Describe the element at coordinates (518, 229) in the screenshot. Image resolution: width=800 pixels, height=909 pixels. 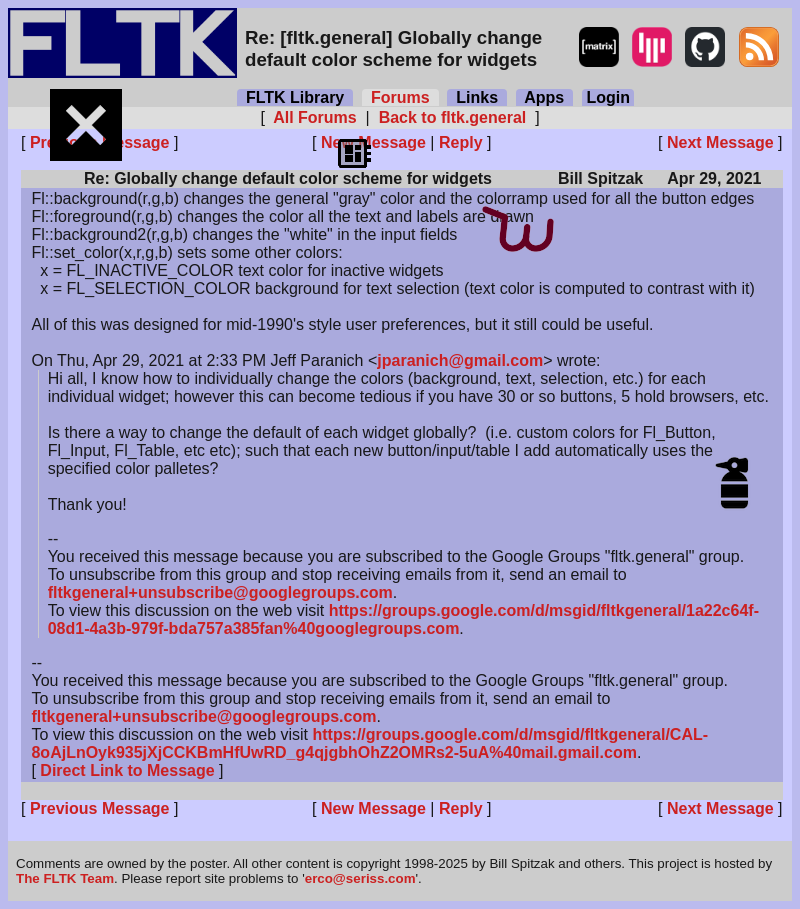
I see `open the Wish shopping app` at that location.